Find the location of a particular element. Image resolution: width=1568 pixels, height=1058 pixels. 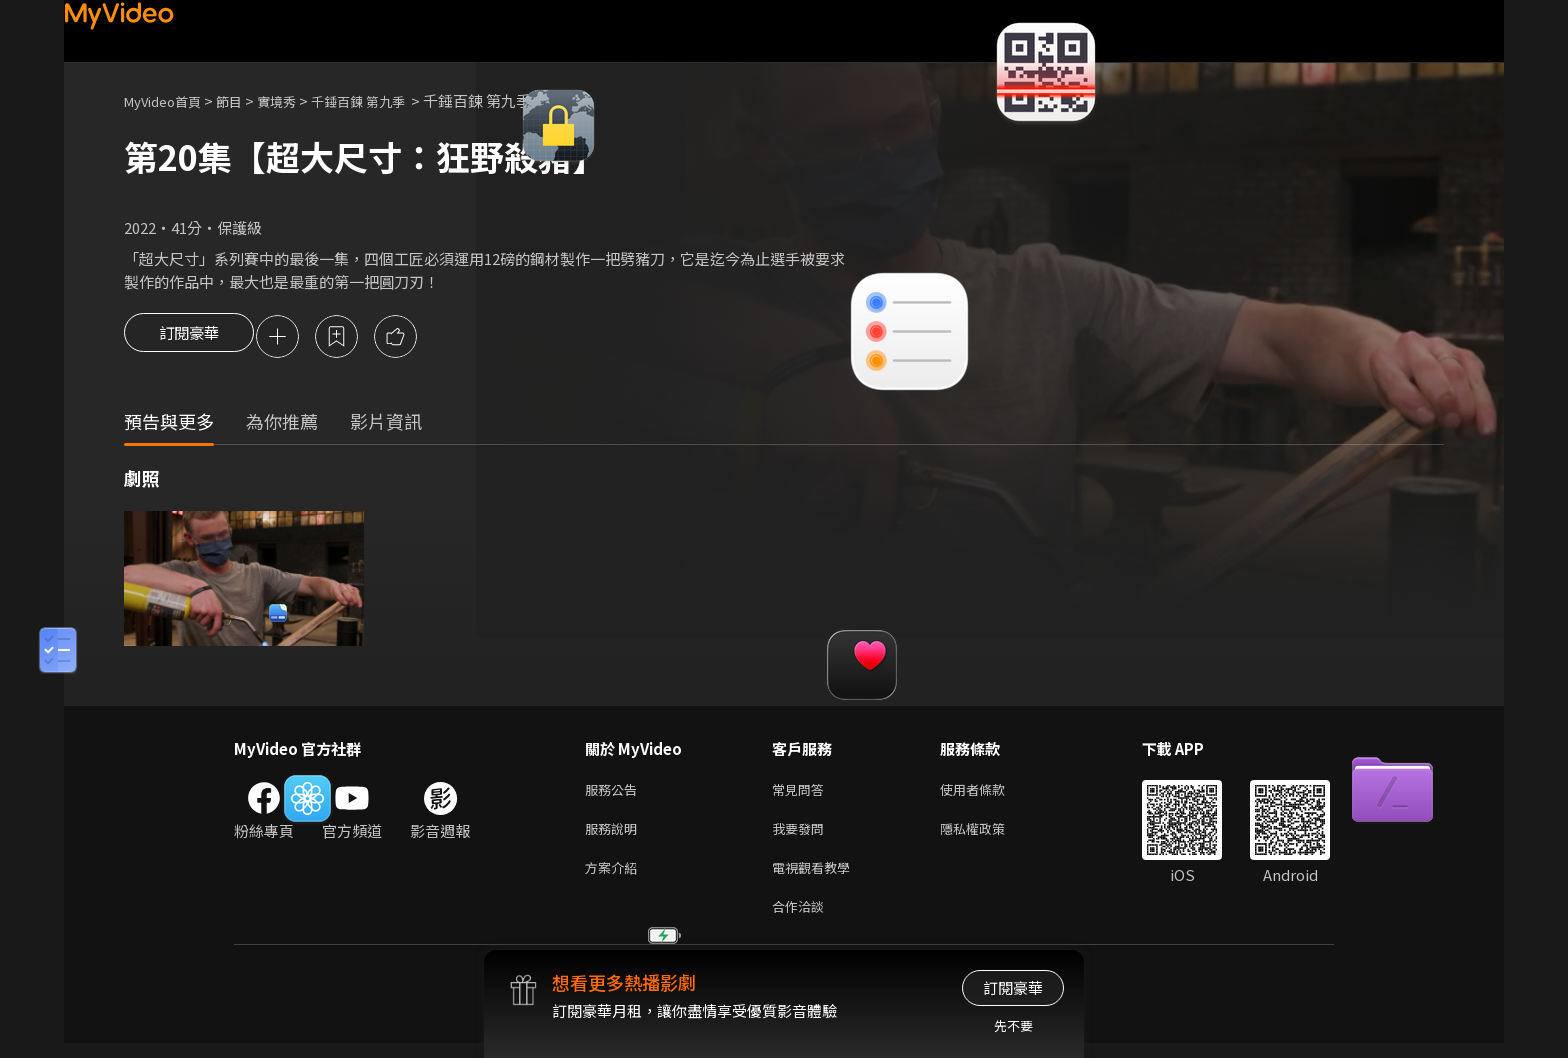

open QR code scanner app is located at coordinates (1046, 72).